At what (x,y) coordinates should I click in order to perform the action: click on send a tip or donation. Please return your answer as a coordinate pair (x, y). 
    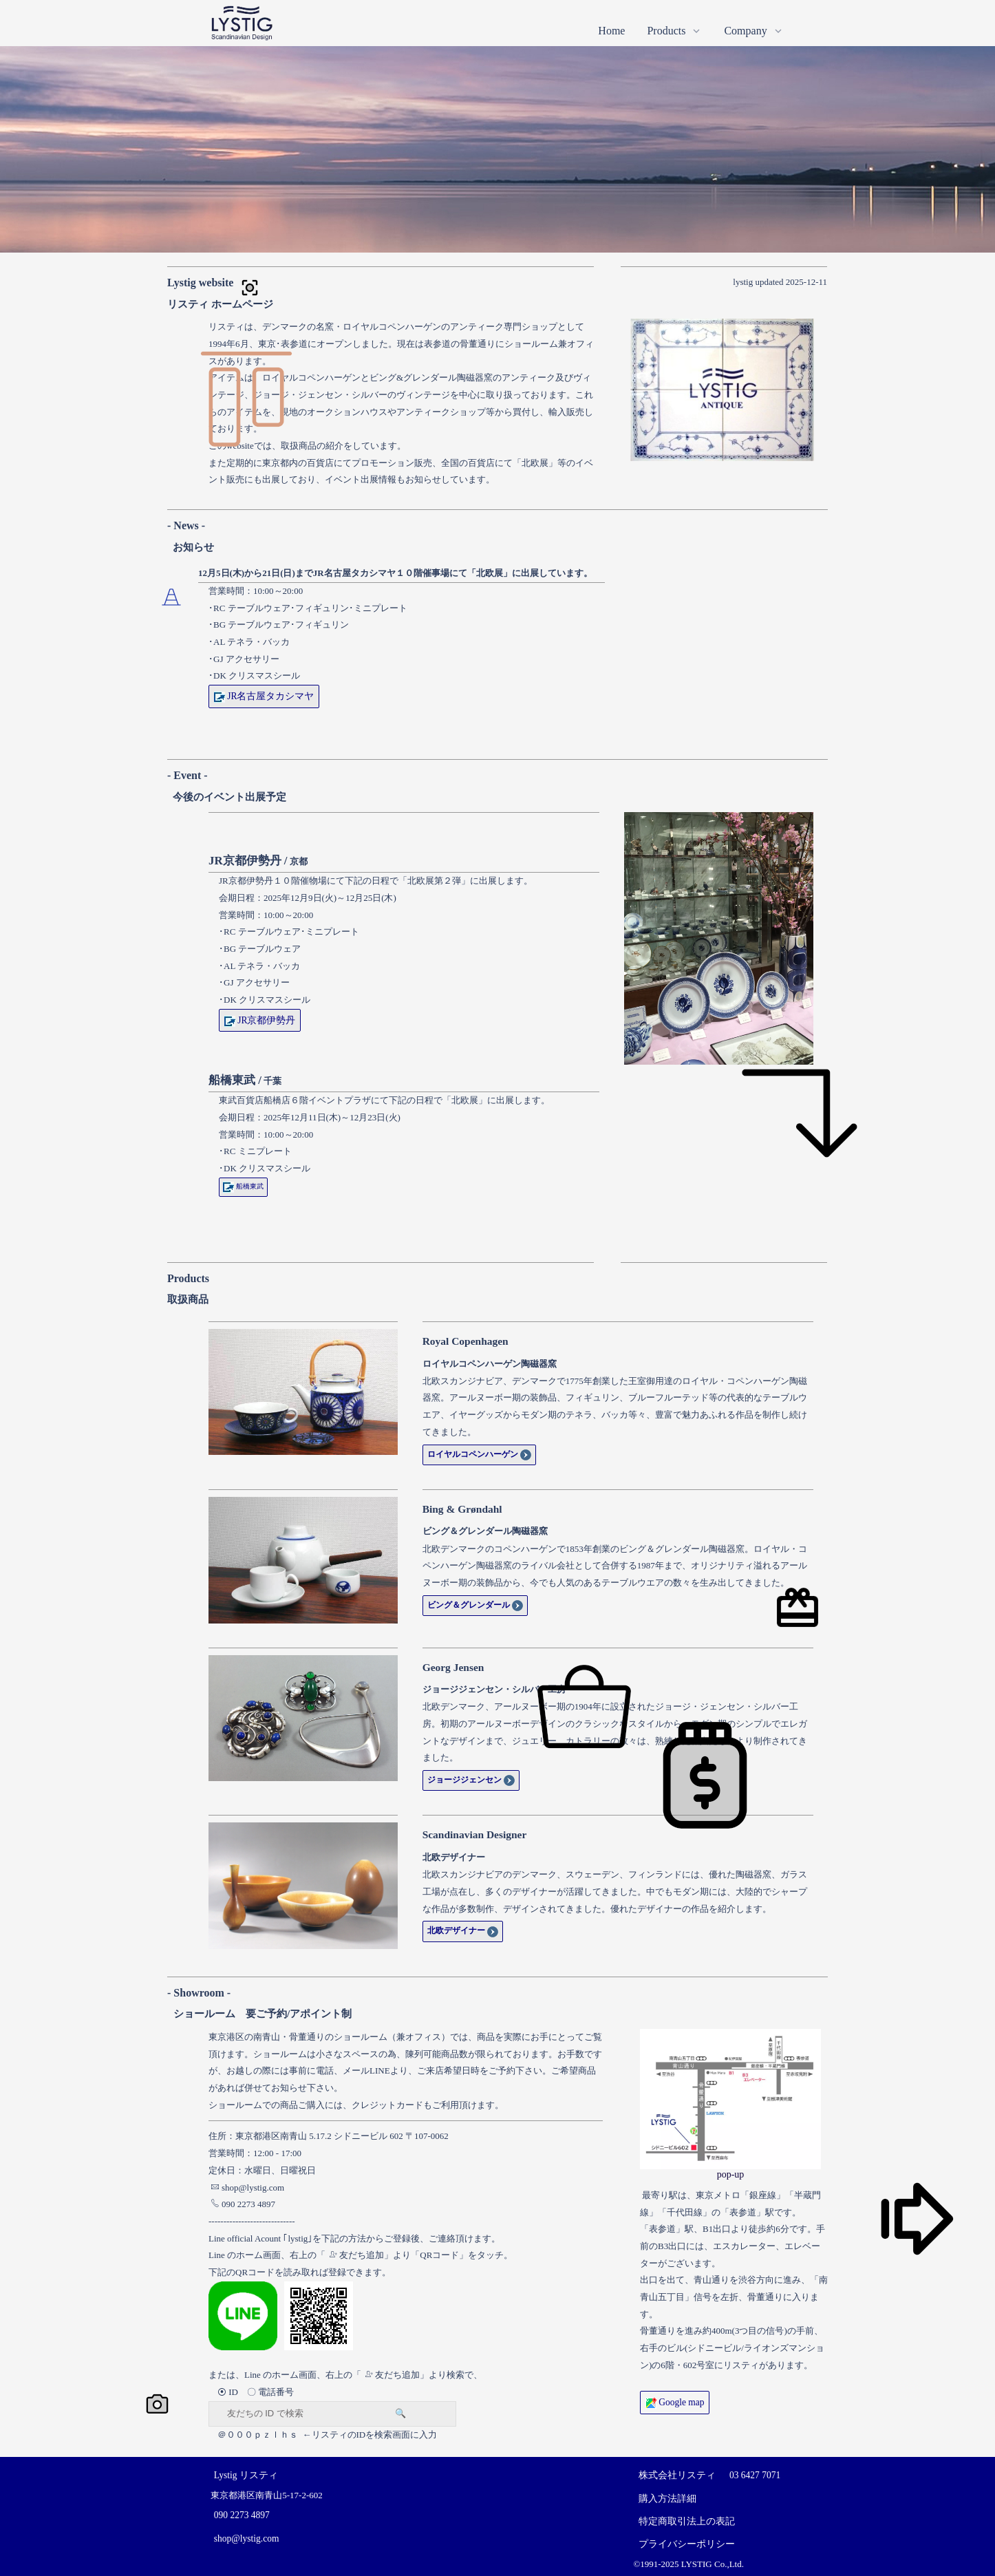
    Looking at the image, I should click on (705, 1775).